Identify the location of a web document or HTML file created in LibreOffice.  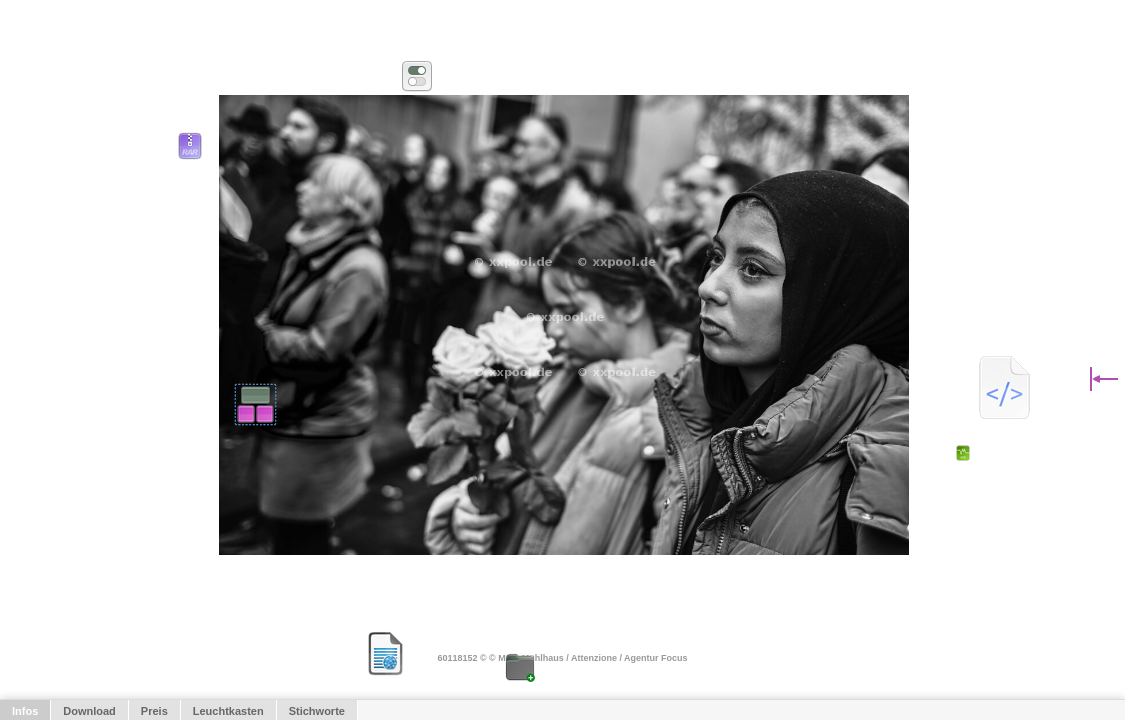
(385, 653).